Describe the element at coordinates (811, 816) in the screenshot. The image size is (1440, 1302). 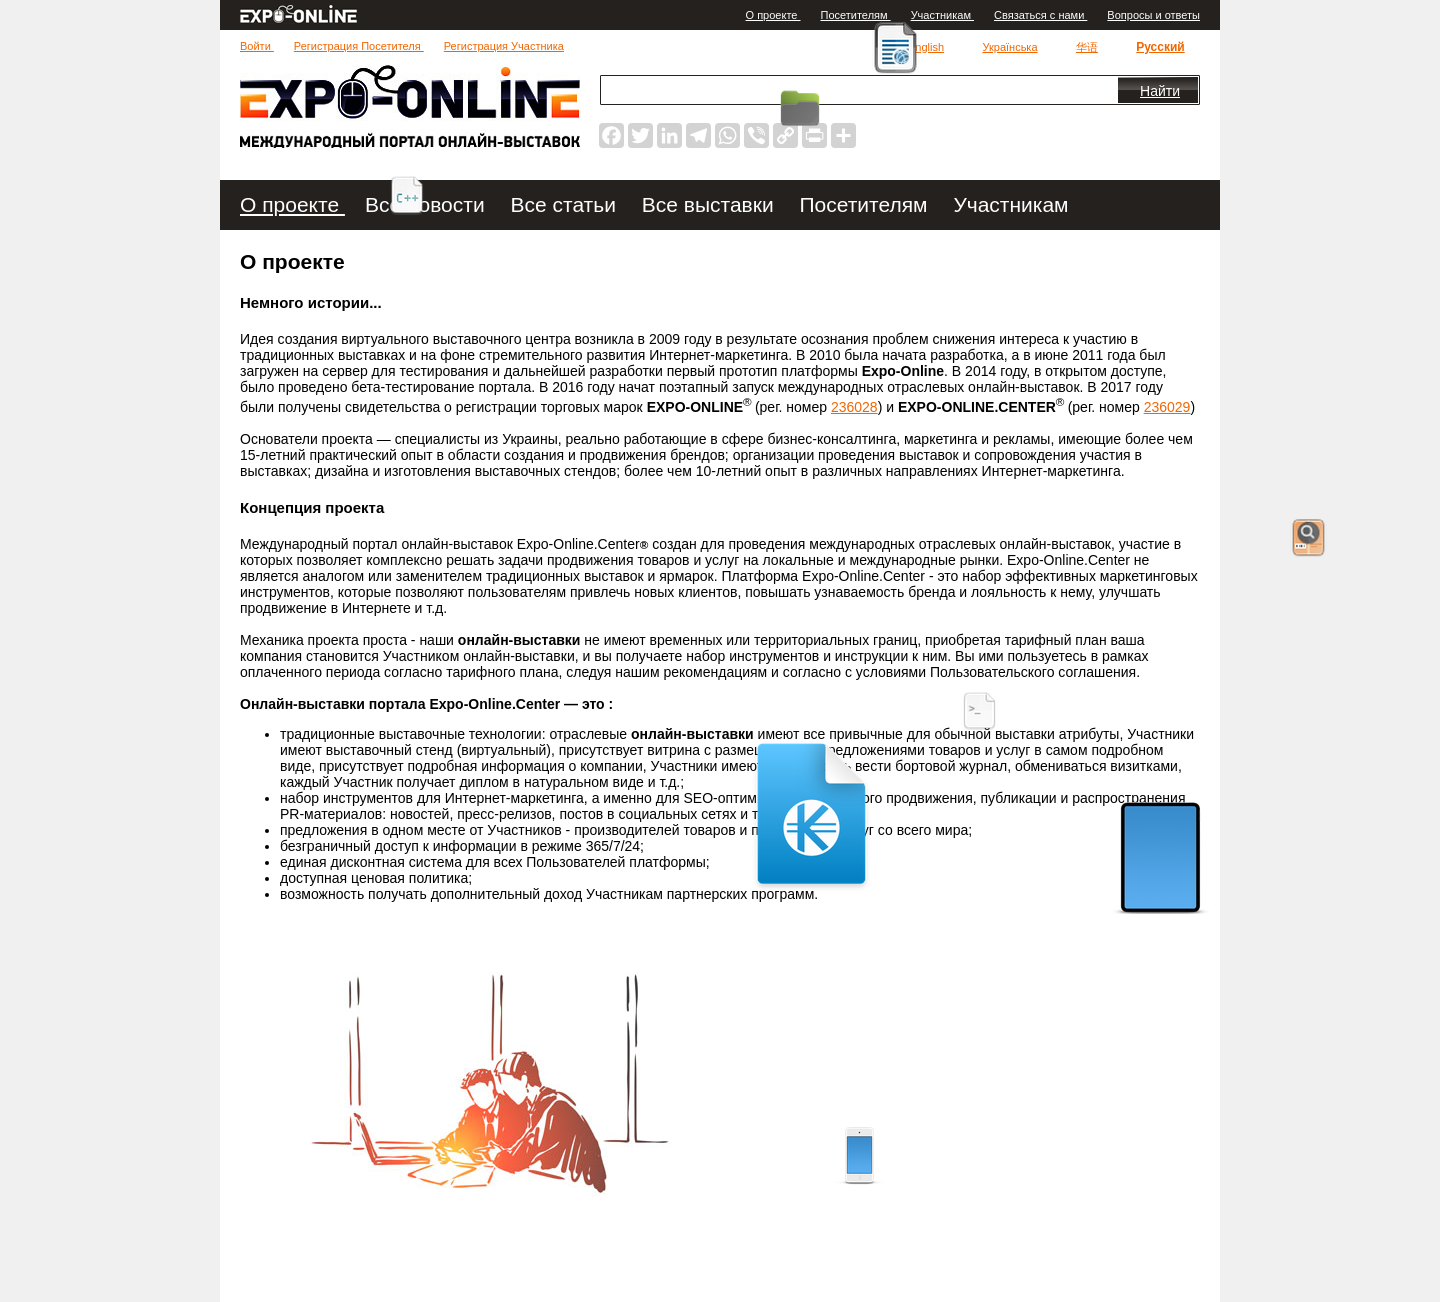
I see `open a KMyMoney financial data file` at that location.